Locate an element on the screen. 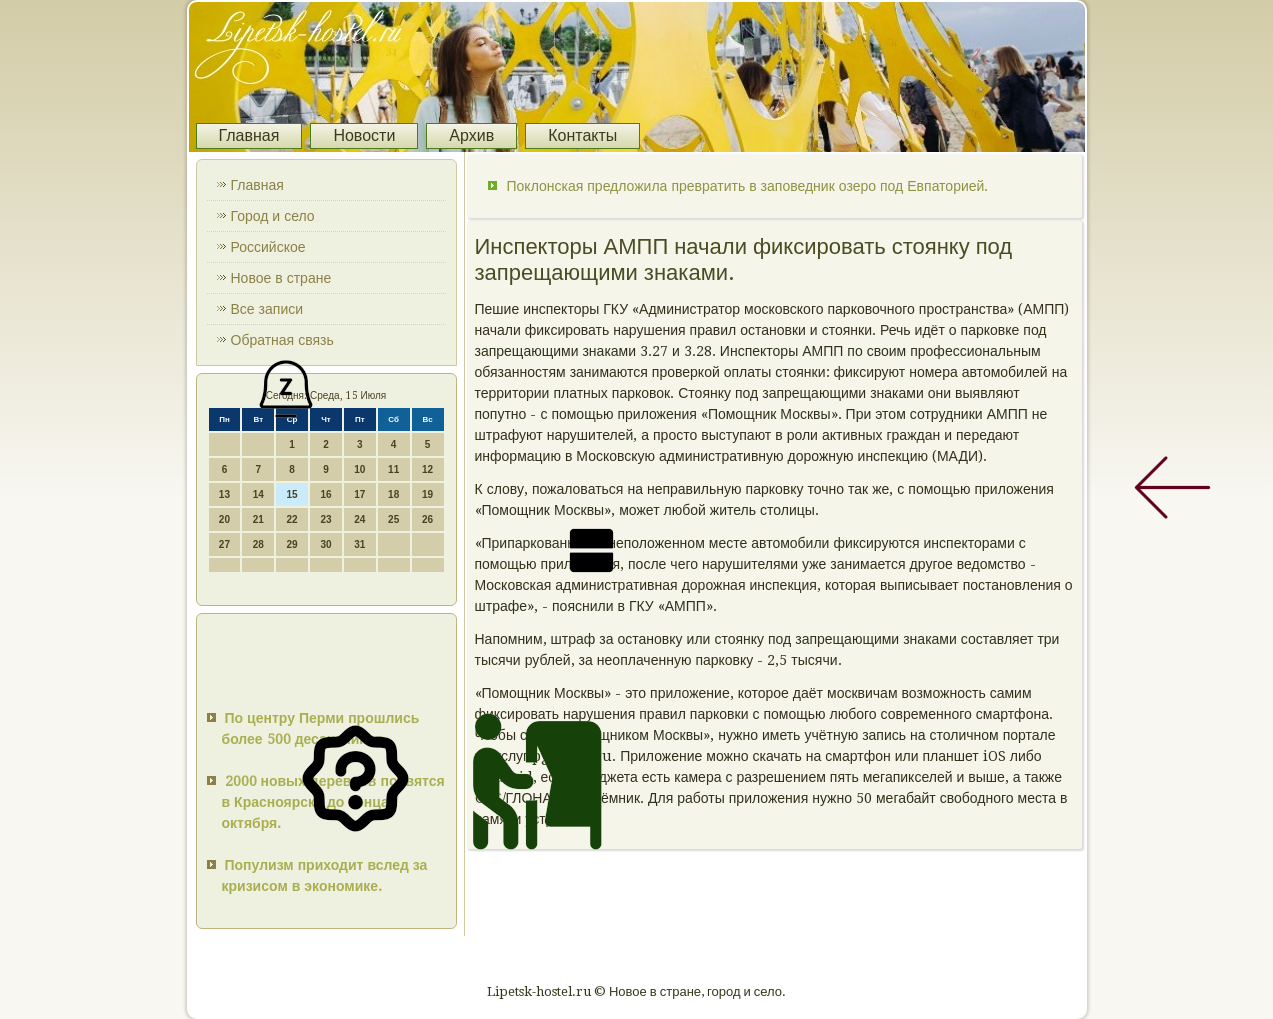 The image size is (1273, 1019). access help or FAQ section is located at coordinates (355, 778).